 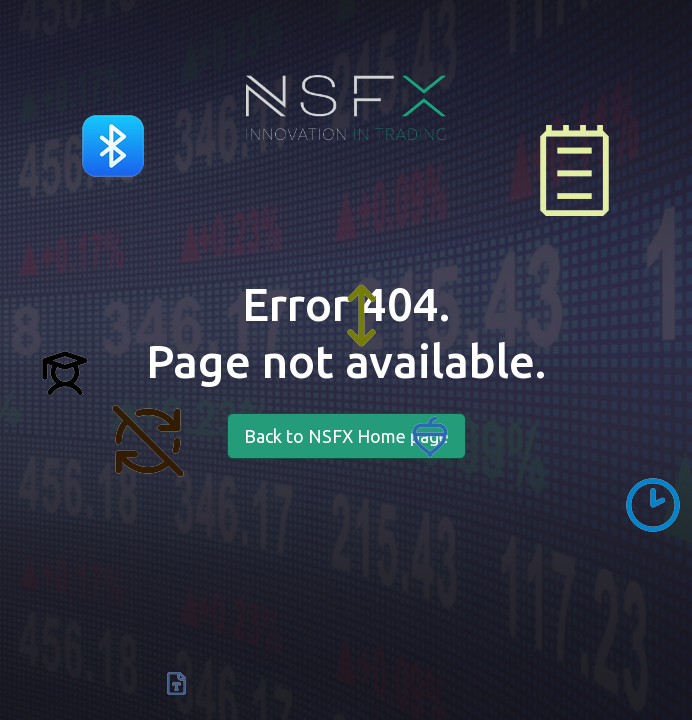 What do you see at coordinates (176, 683) in the screenshot?
I see `view text or document file type` at bounding box center [176, 683].